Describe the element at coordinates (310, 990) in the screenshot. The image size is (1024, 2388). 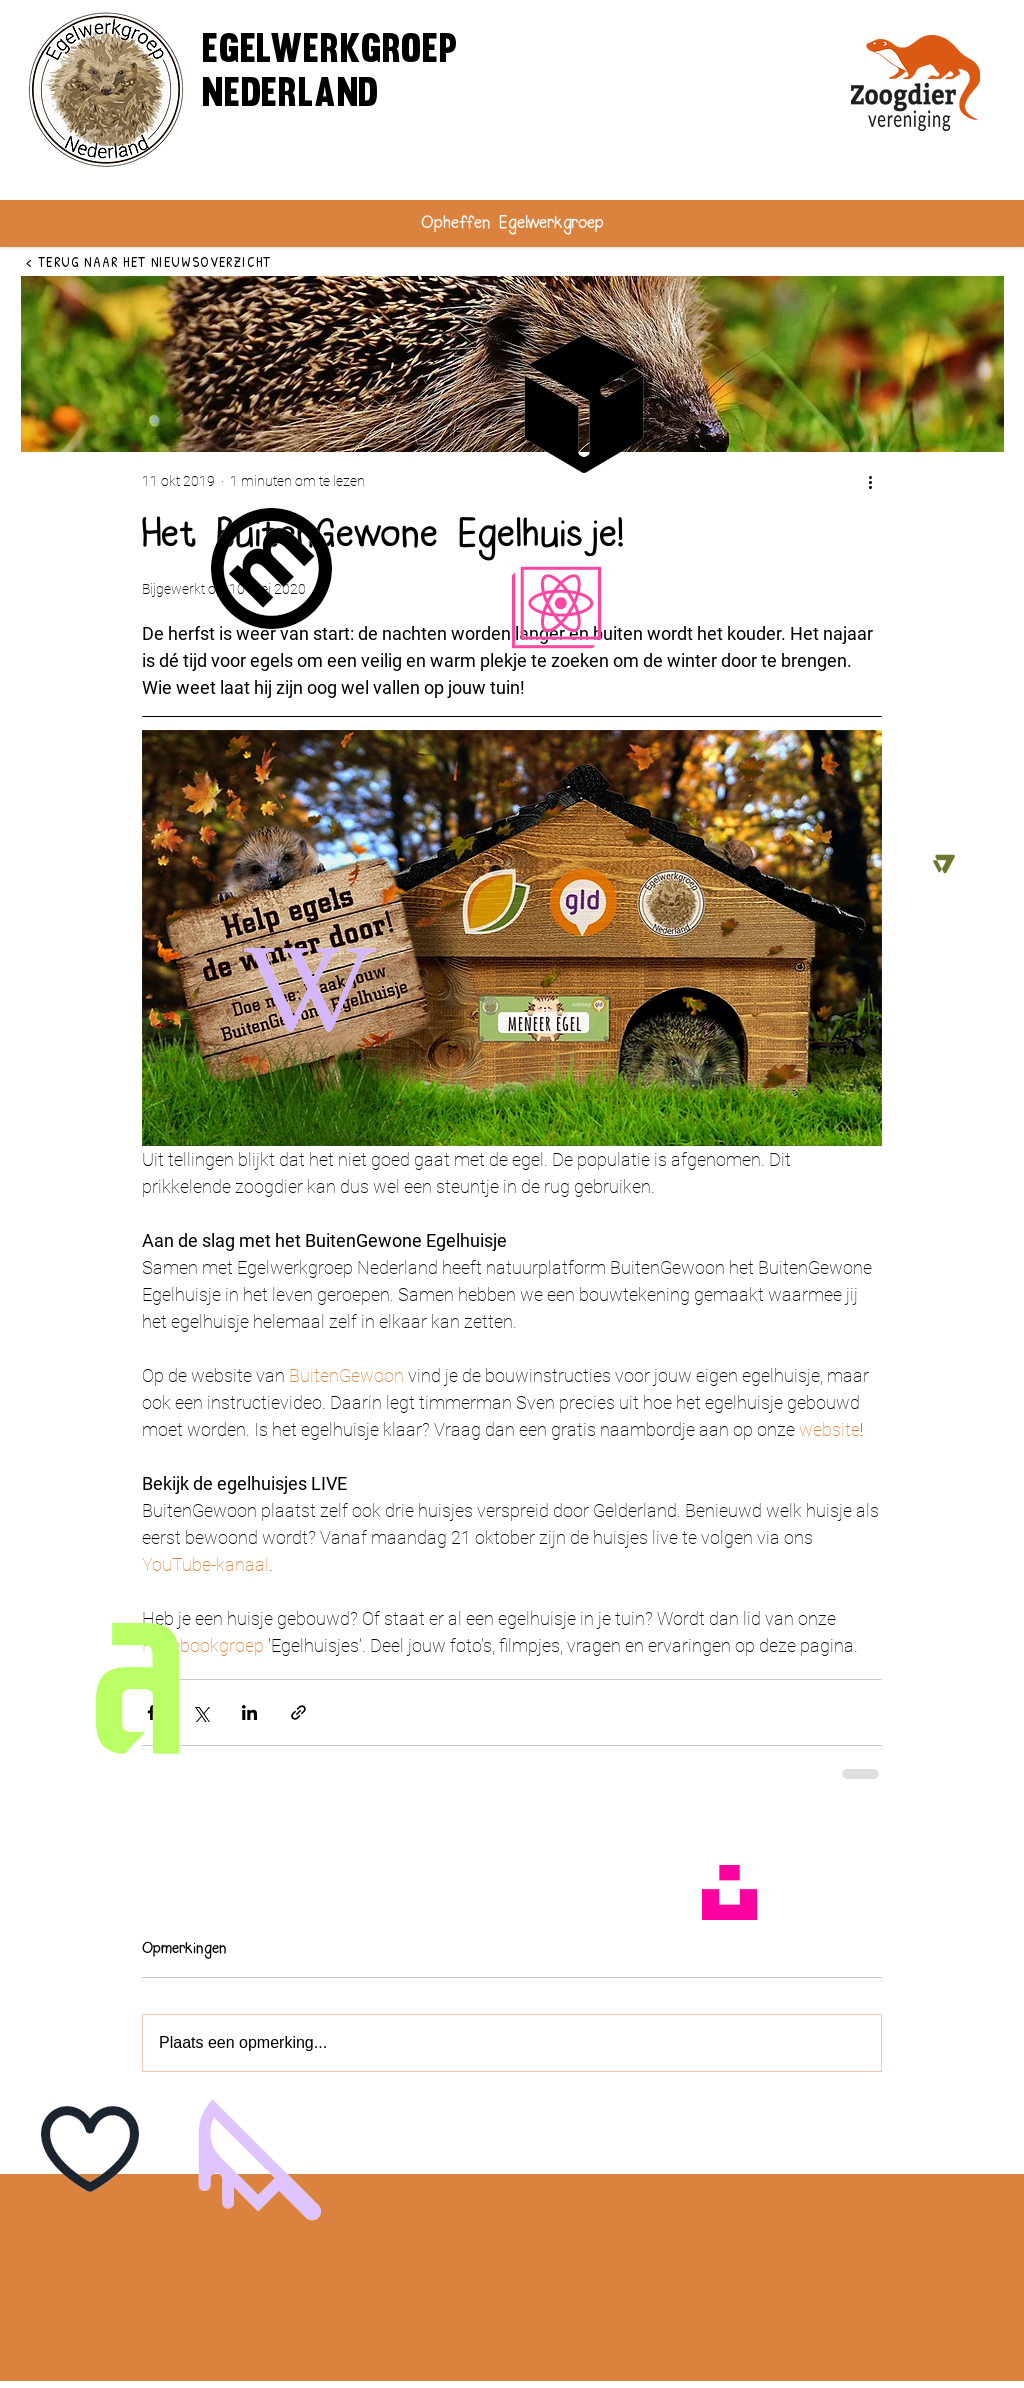
I see `open Wikipedia` at that location.